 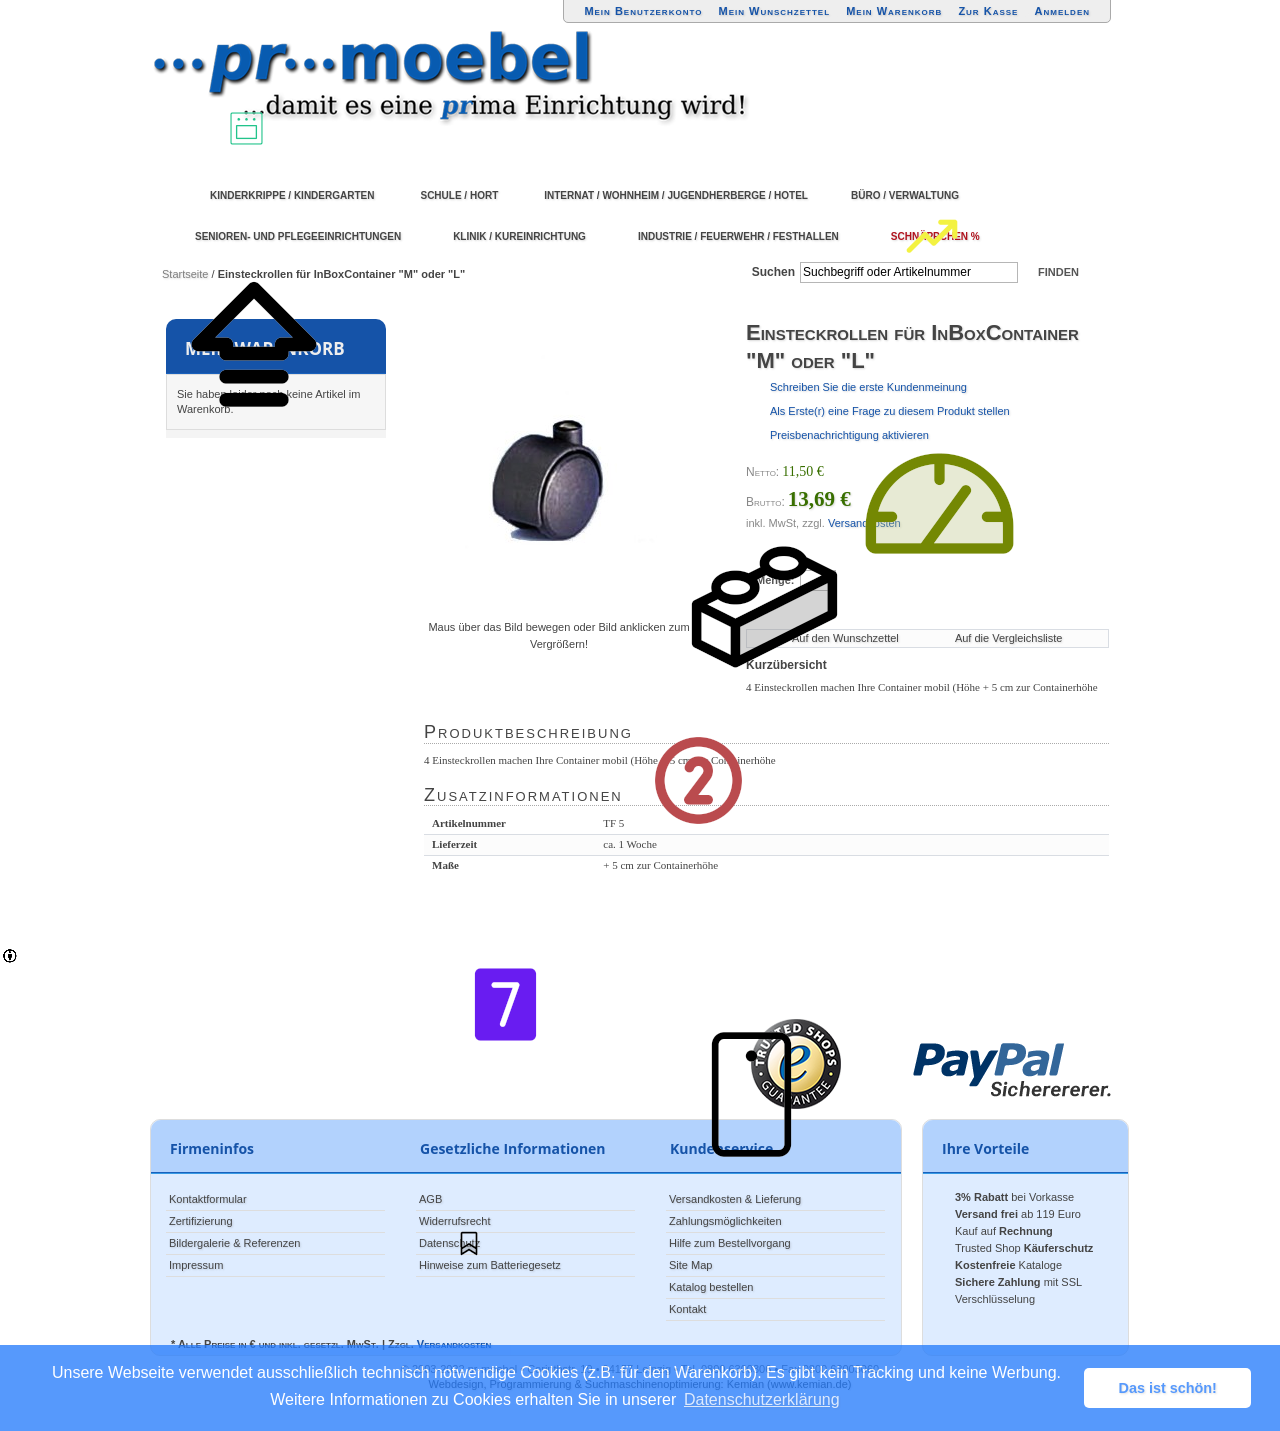 I want to click on save this item for later, so click(x=469, y=1243).